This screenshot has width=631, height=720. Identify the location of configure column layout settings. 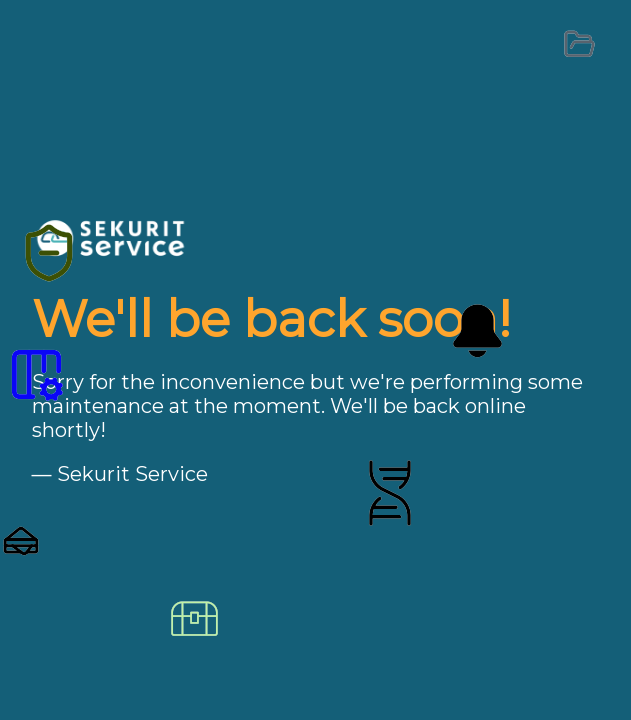
(36, 374).